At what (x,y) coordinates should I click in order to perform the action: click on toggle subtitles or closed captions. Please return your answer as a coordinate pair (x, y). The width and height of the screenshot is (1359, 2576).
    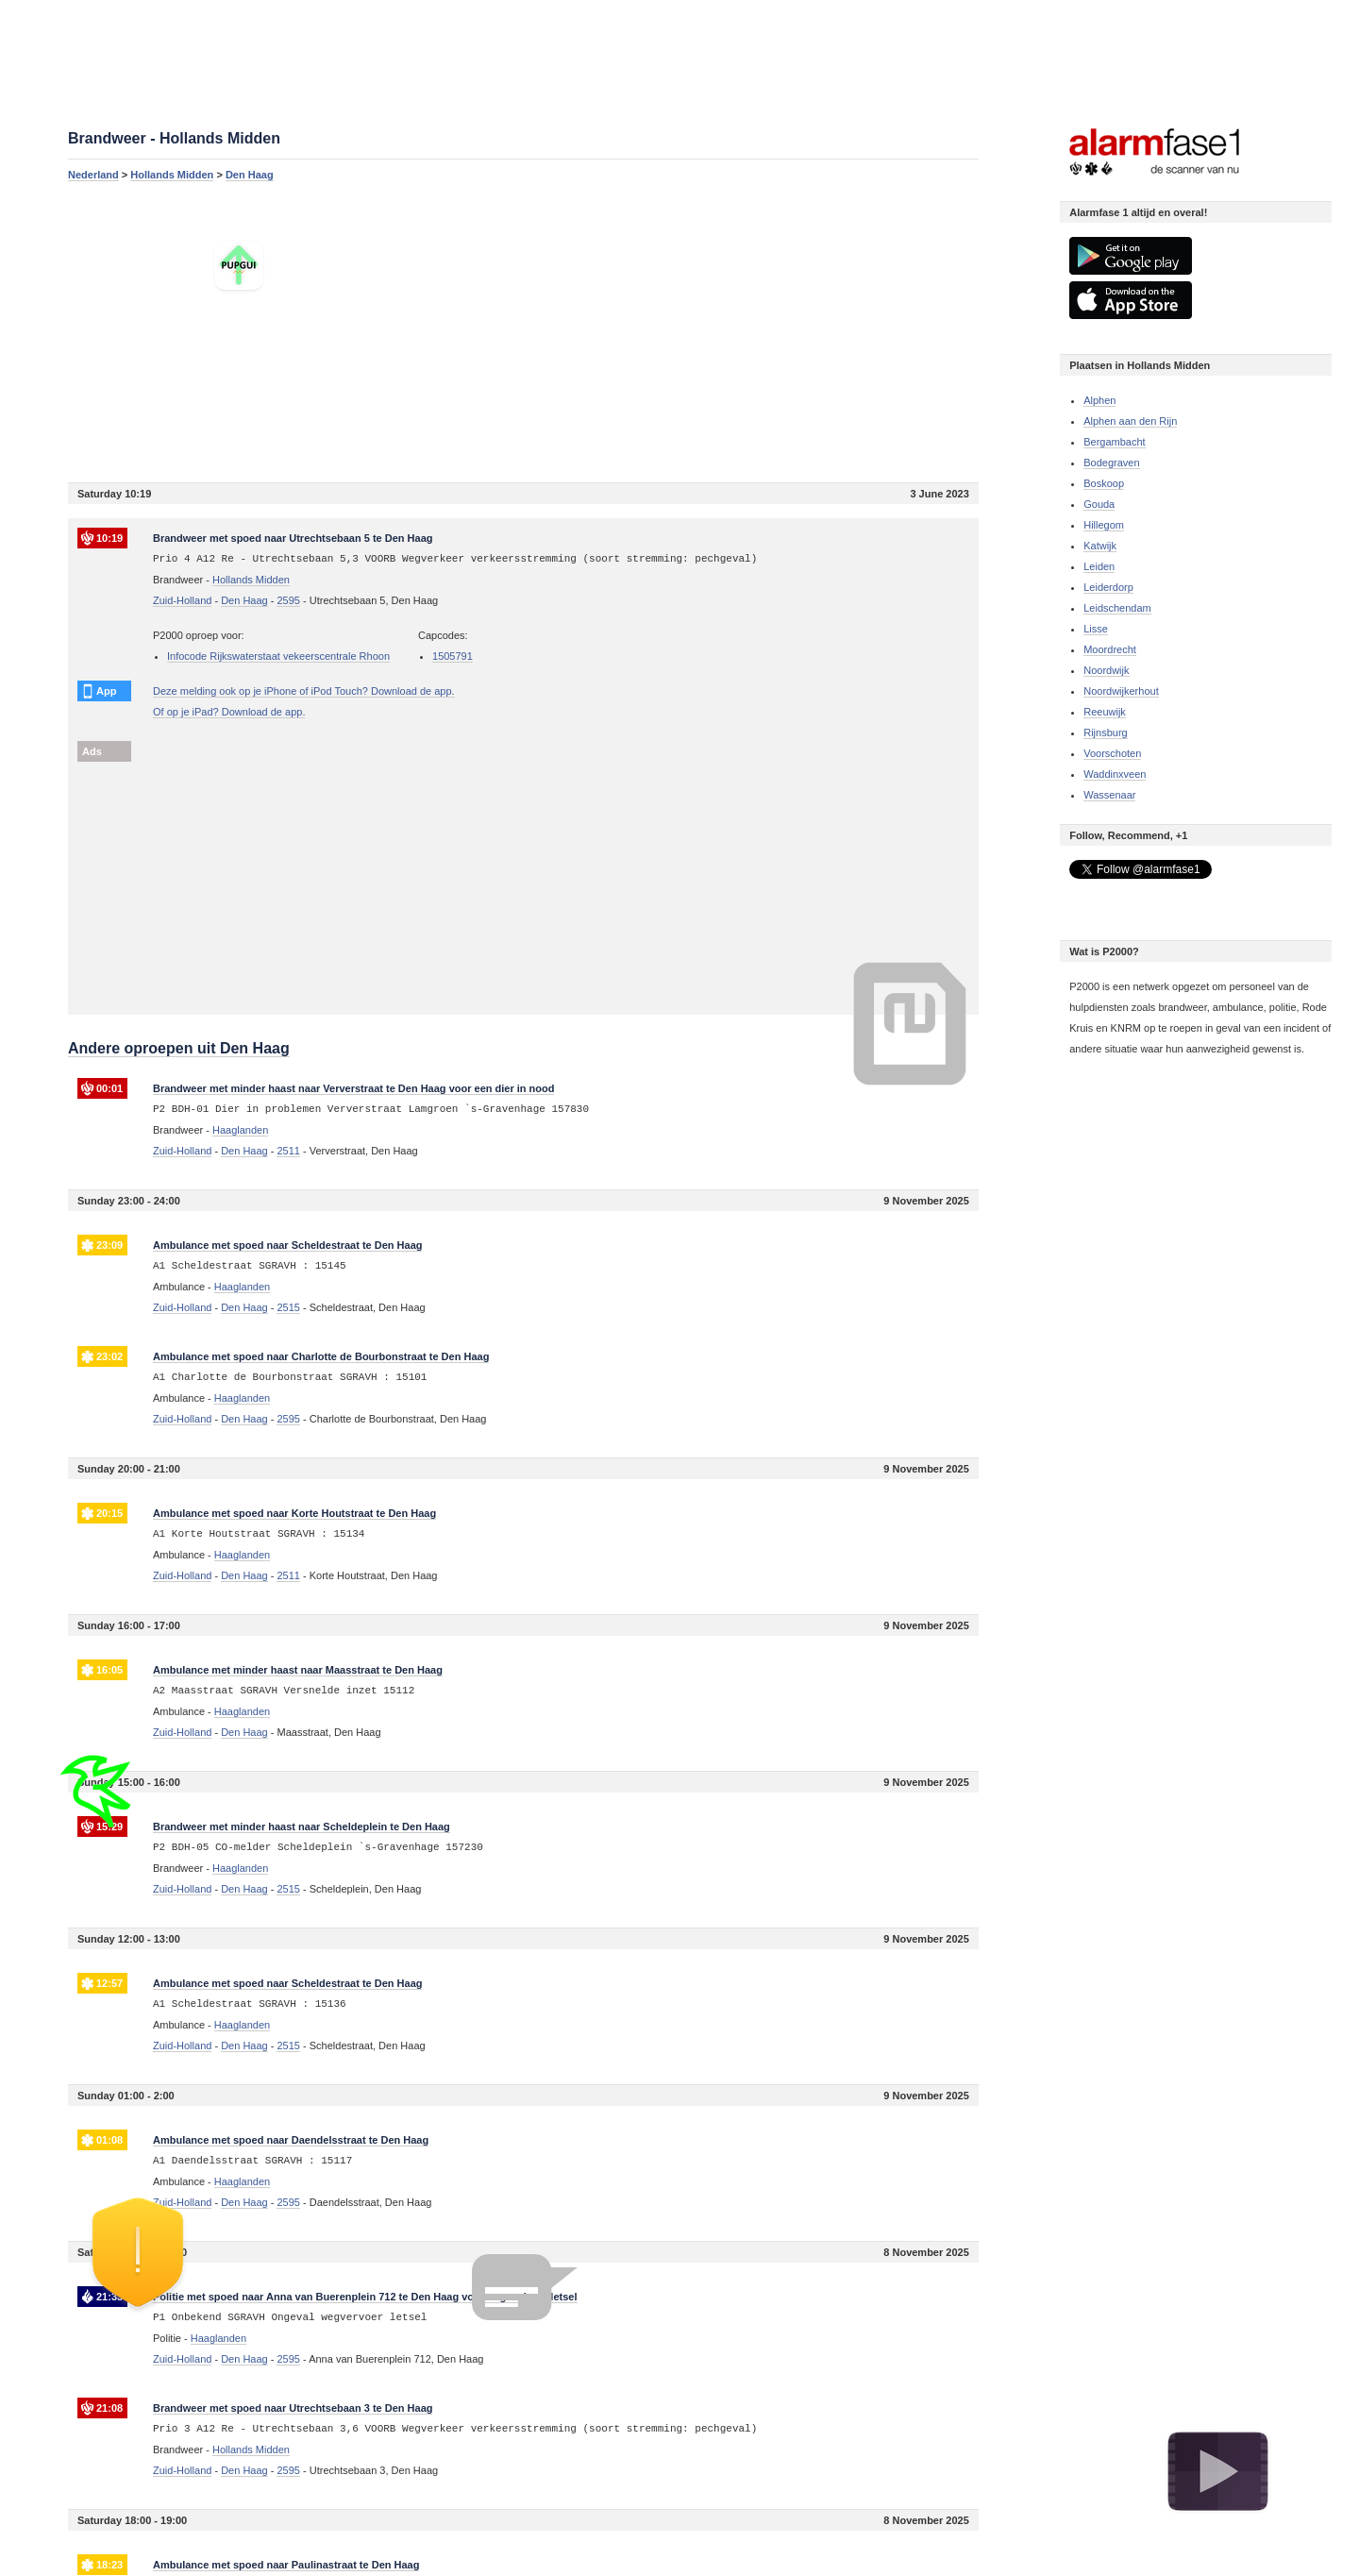
    Looking at the image, I should click on (525, 2287).